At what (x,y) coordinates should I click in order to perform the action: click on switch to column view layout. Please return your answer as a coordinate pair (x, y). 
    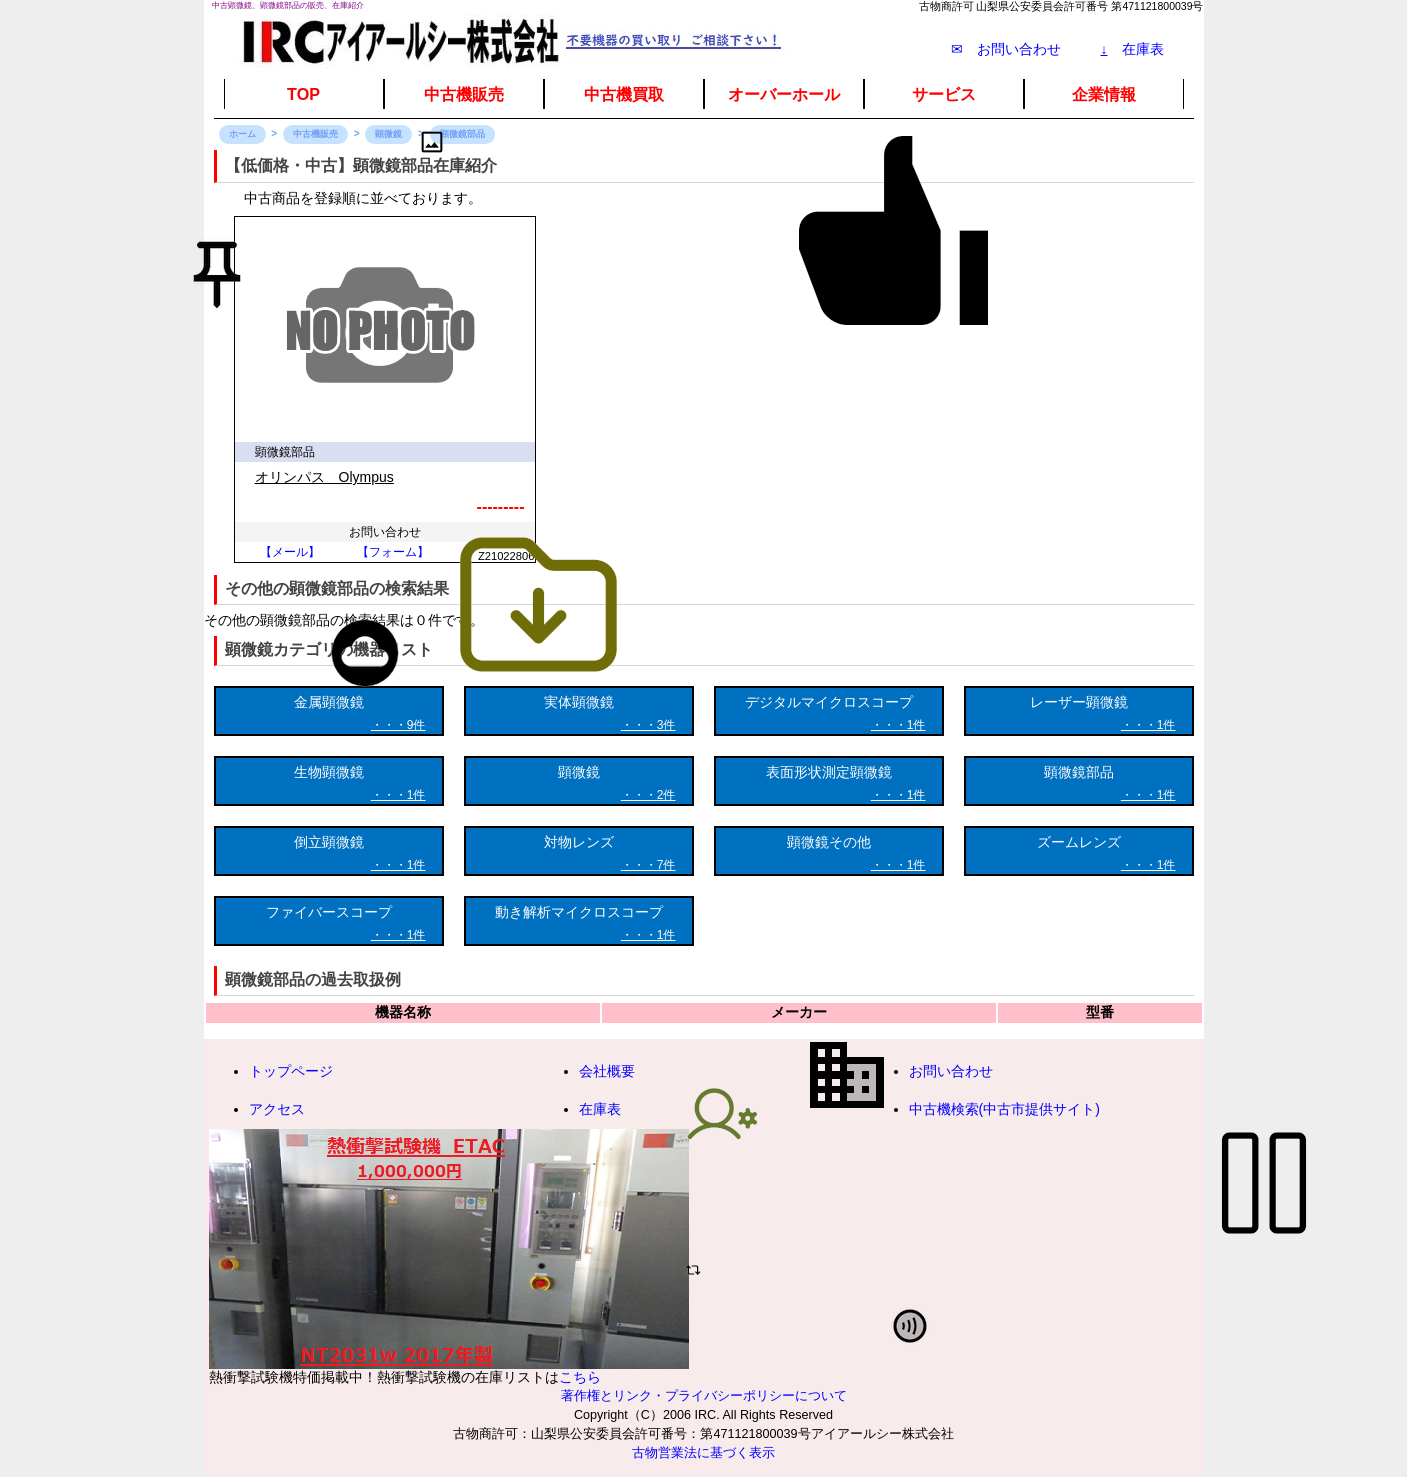
    Looking at the image, I should click on (1264, 1183).